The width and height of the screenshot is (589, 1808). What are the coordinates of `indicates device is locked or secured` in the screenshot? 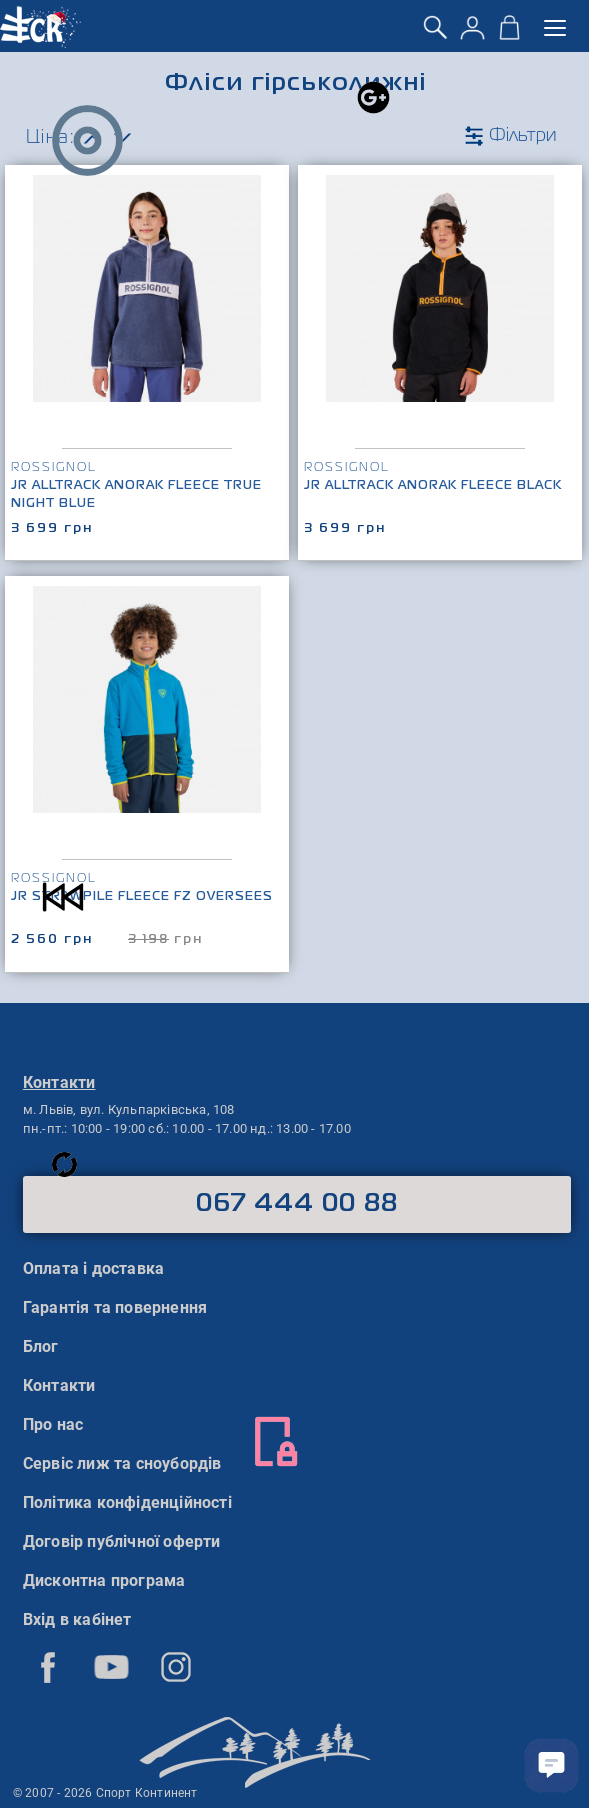 It's located at (272, 1441).